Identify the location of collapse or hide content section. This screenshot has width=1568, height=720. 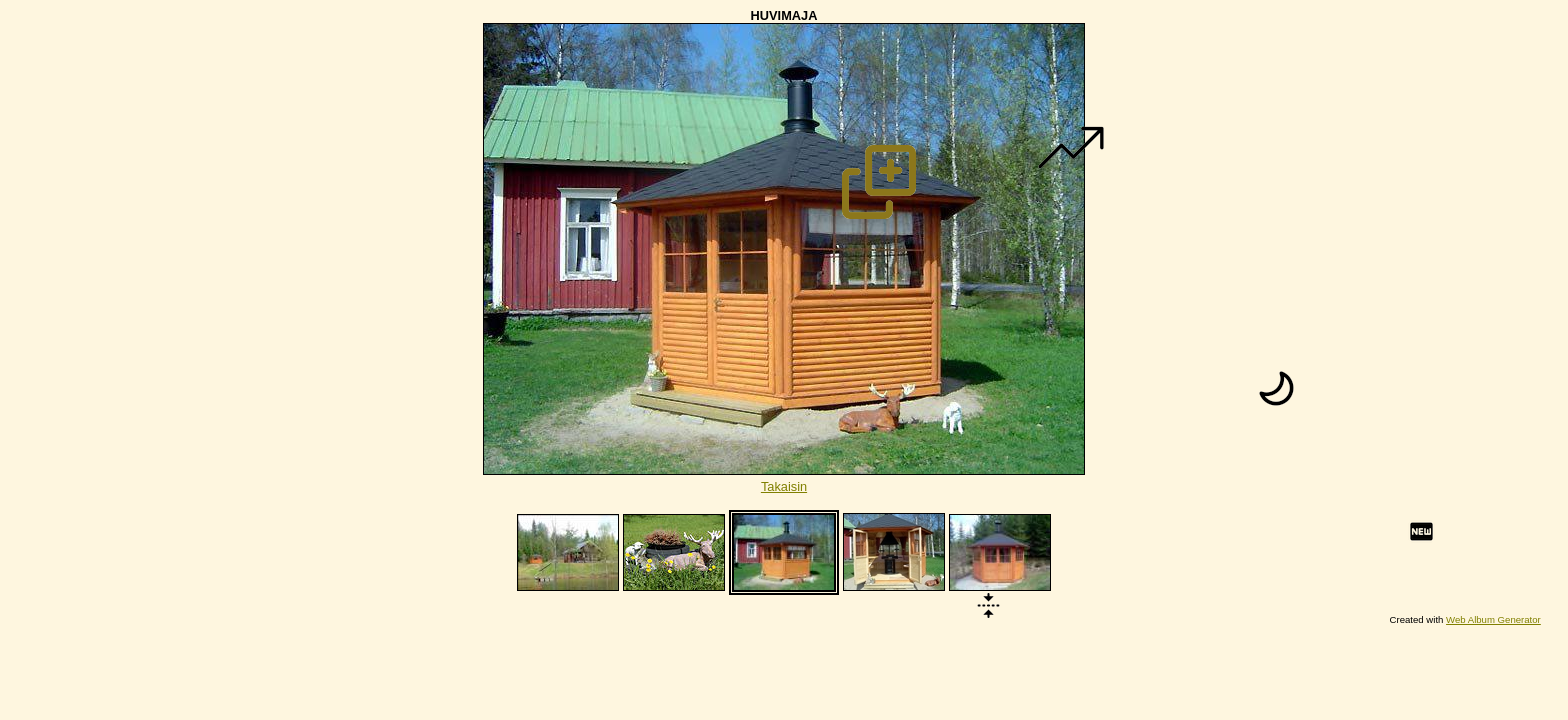
(988, 605).